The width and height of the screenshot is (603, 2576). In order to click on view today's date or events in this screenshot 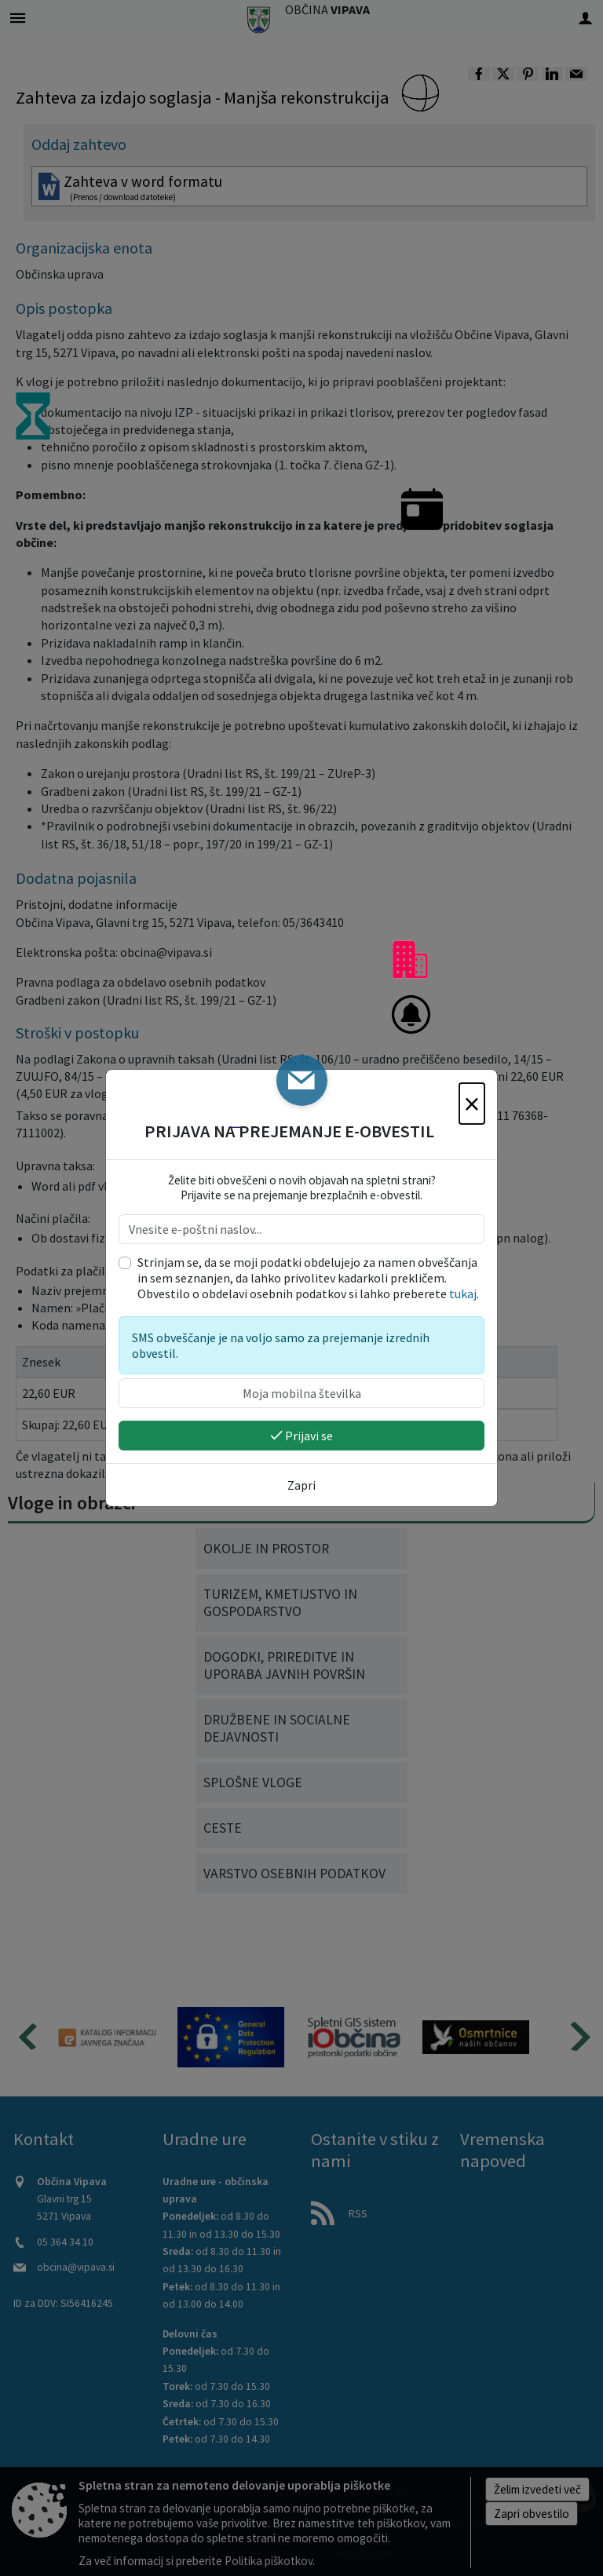, I will do `click(422, 509)`.